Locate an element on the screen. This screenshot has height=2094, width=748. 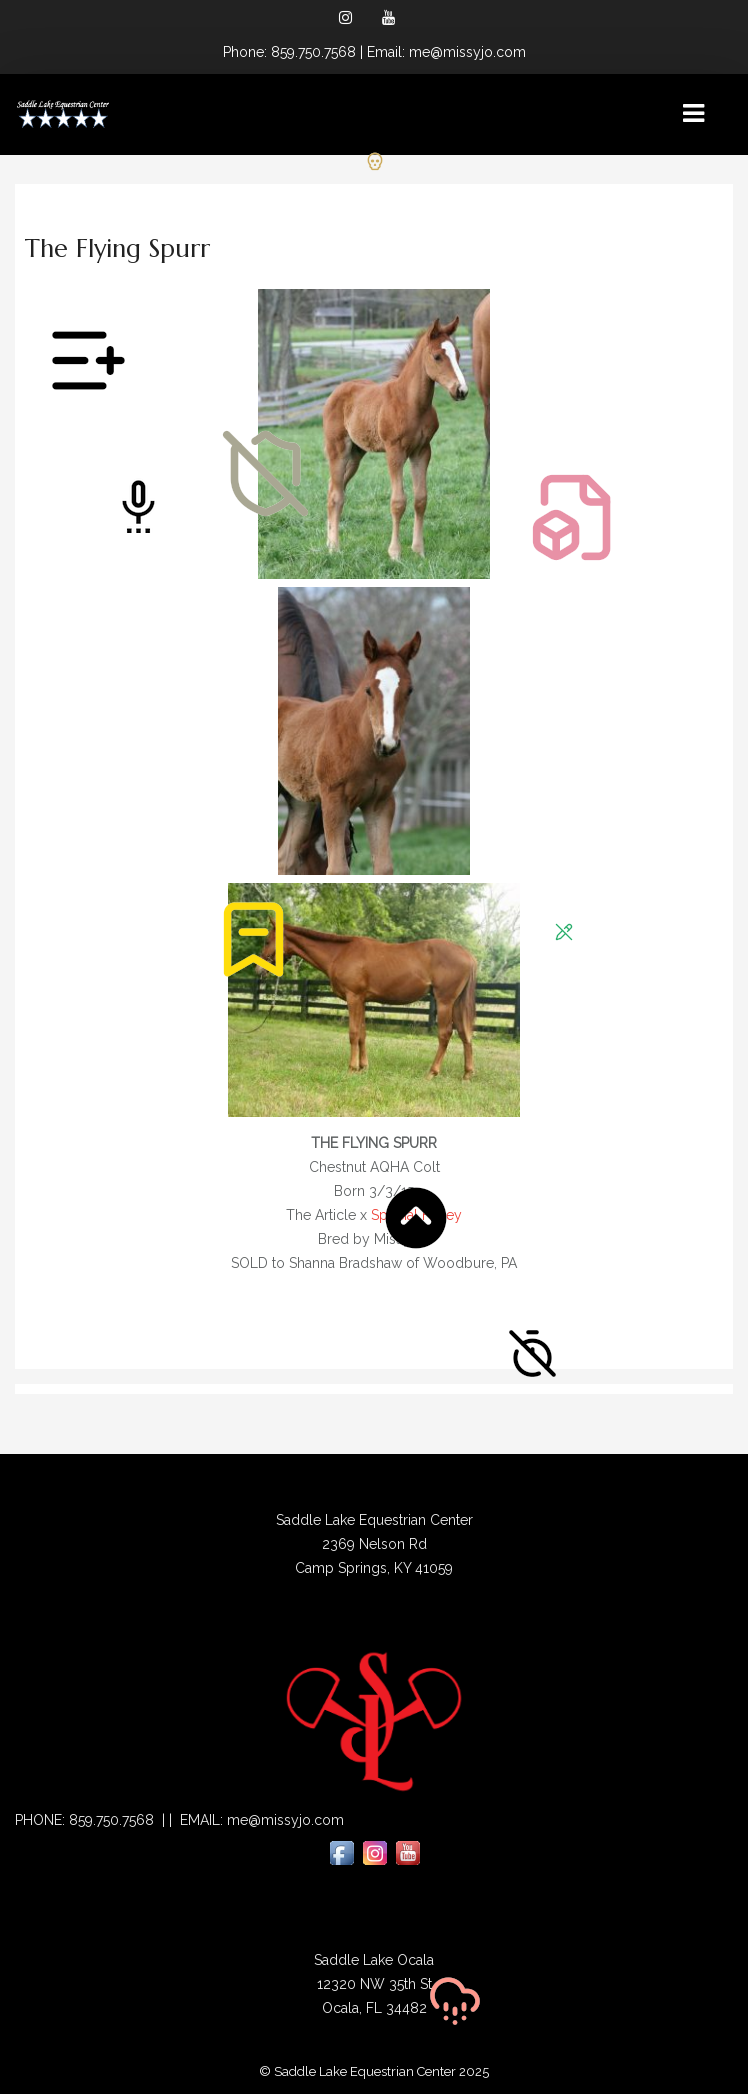
indicates a fatal error or critical warning is located at coordinates (375, 161).